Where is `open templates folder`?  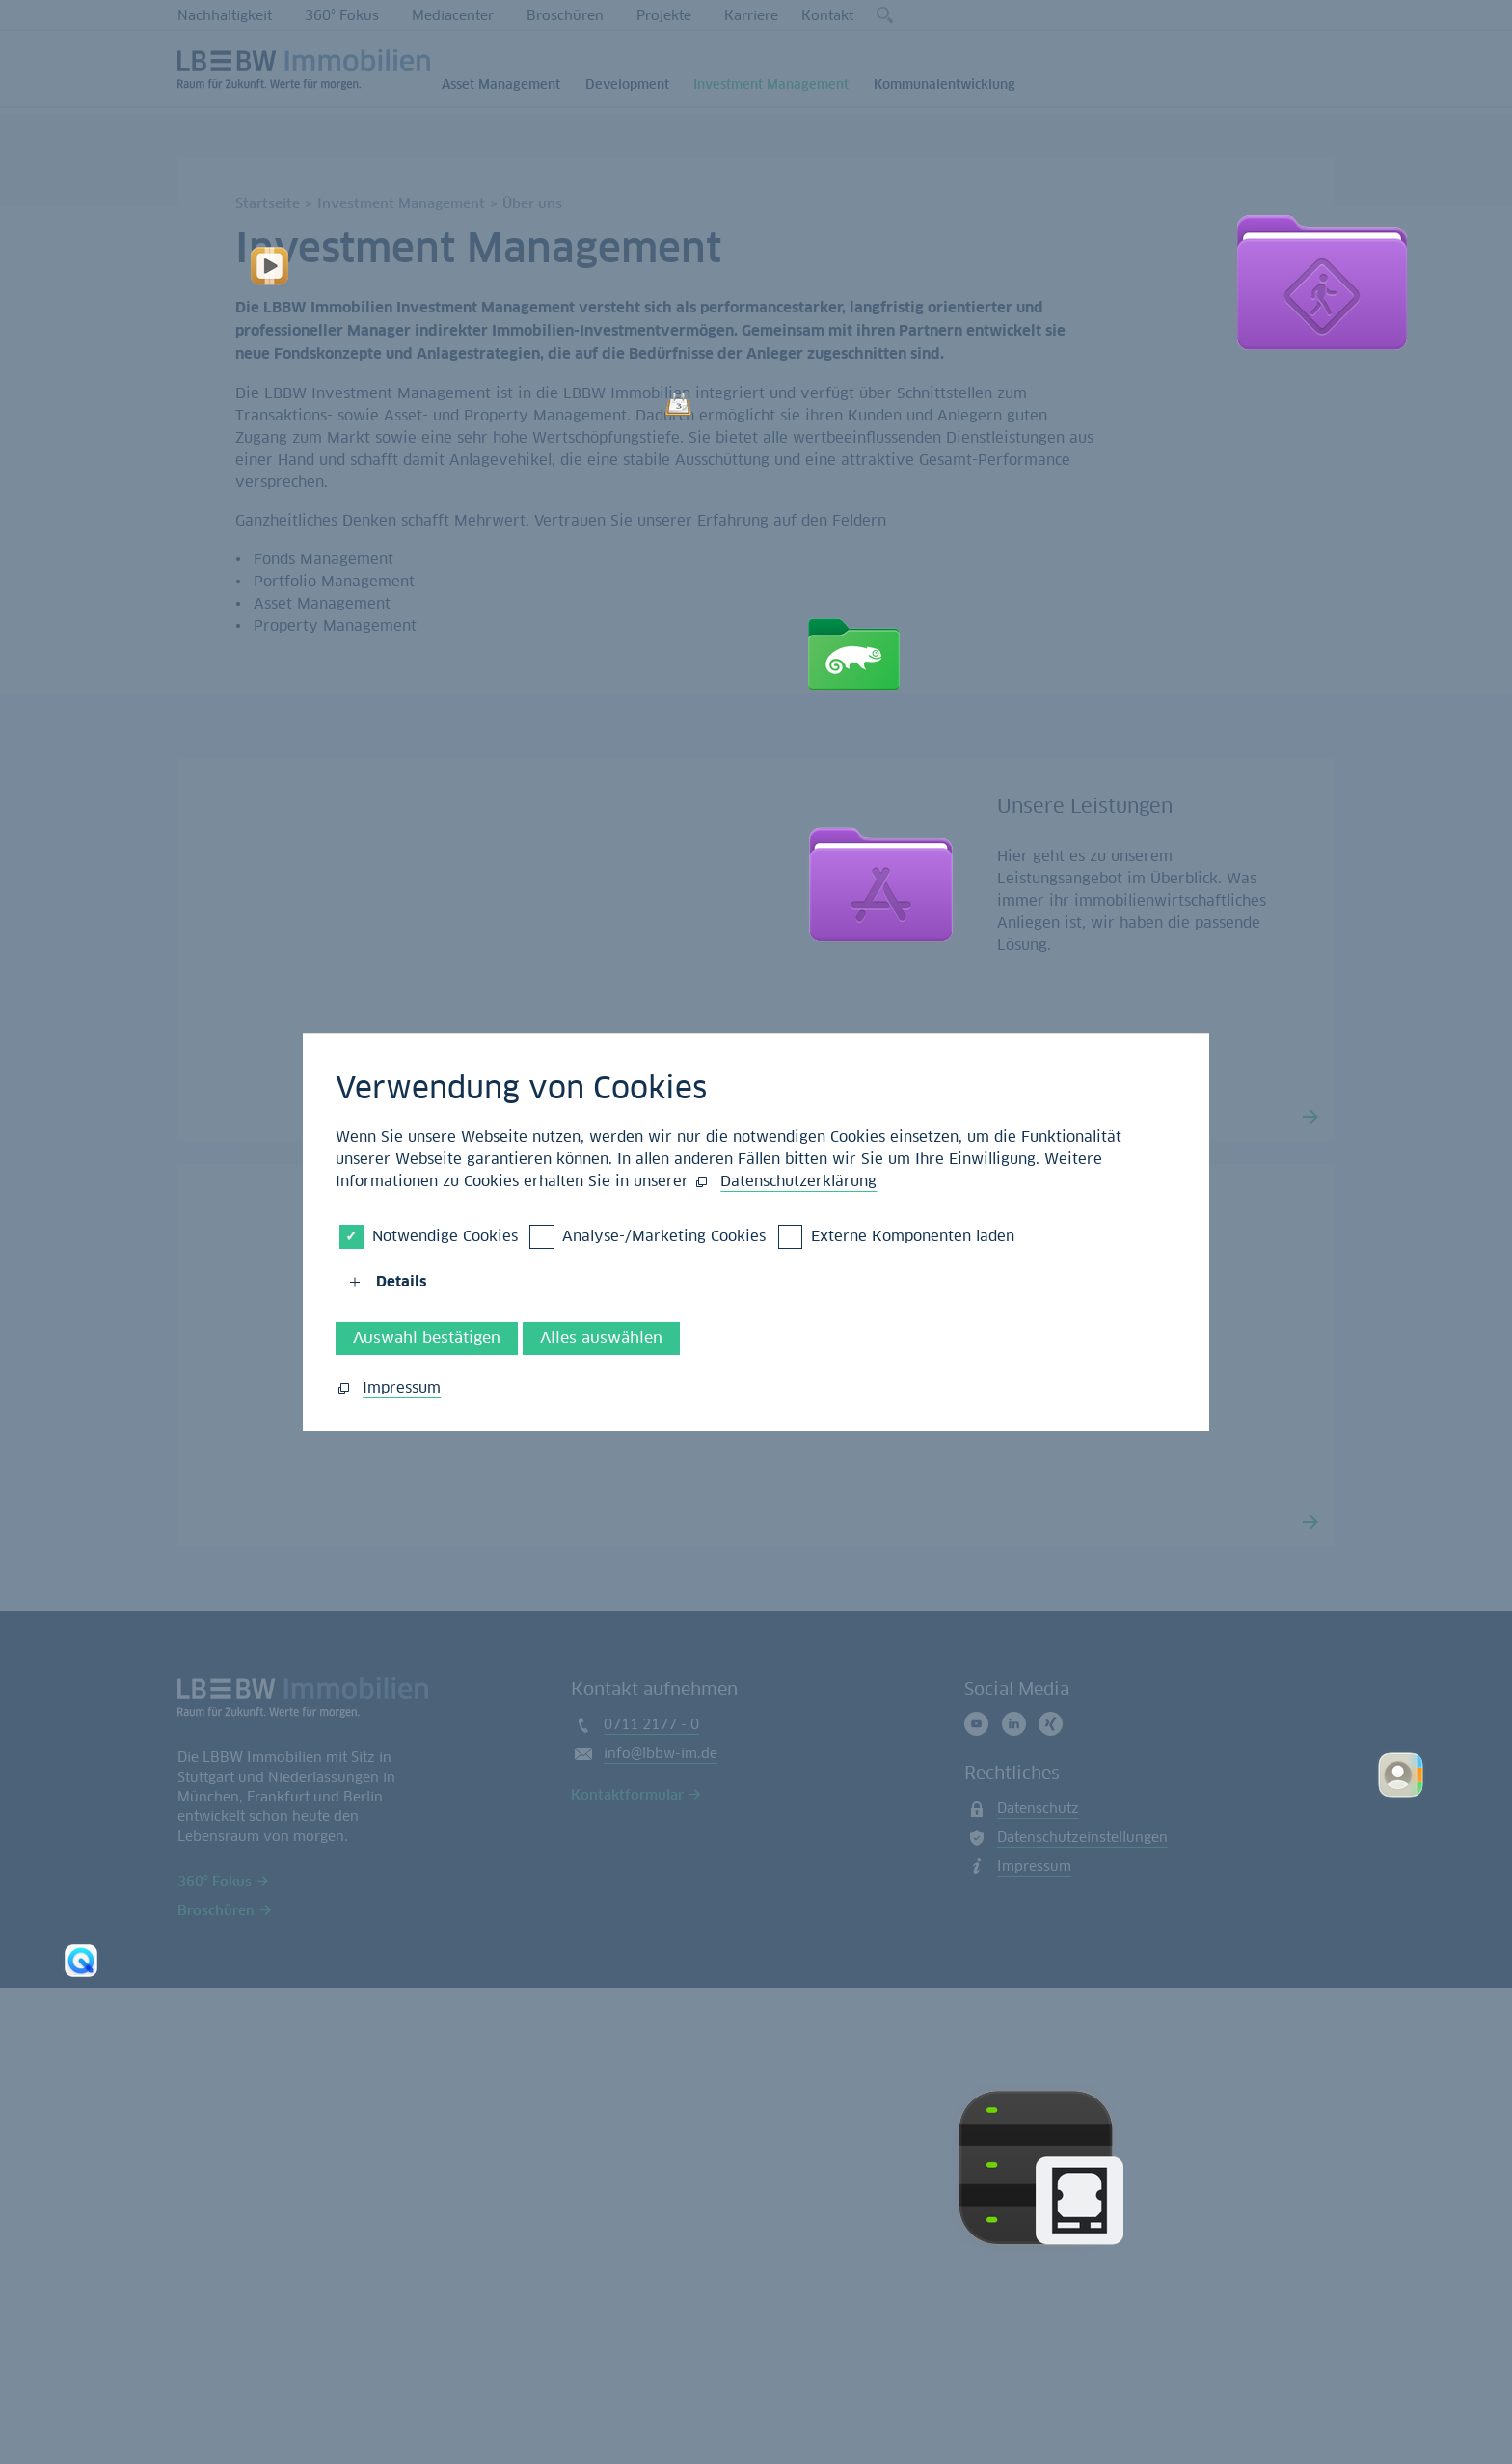 open templates folder is located at coordinates (880, 884).